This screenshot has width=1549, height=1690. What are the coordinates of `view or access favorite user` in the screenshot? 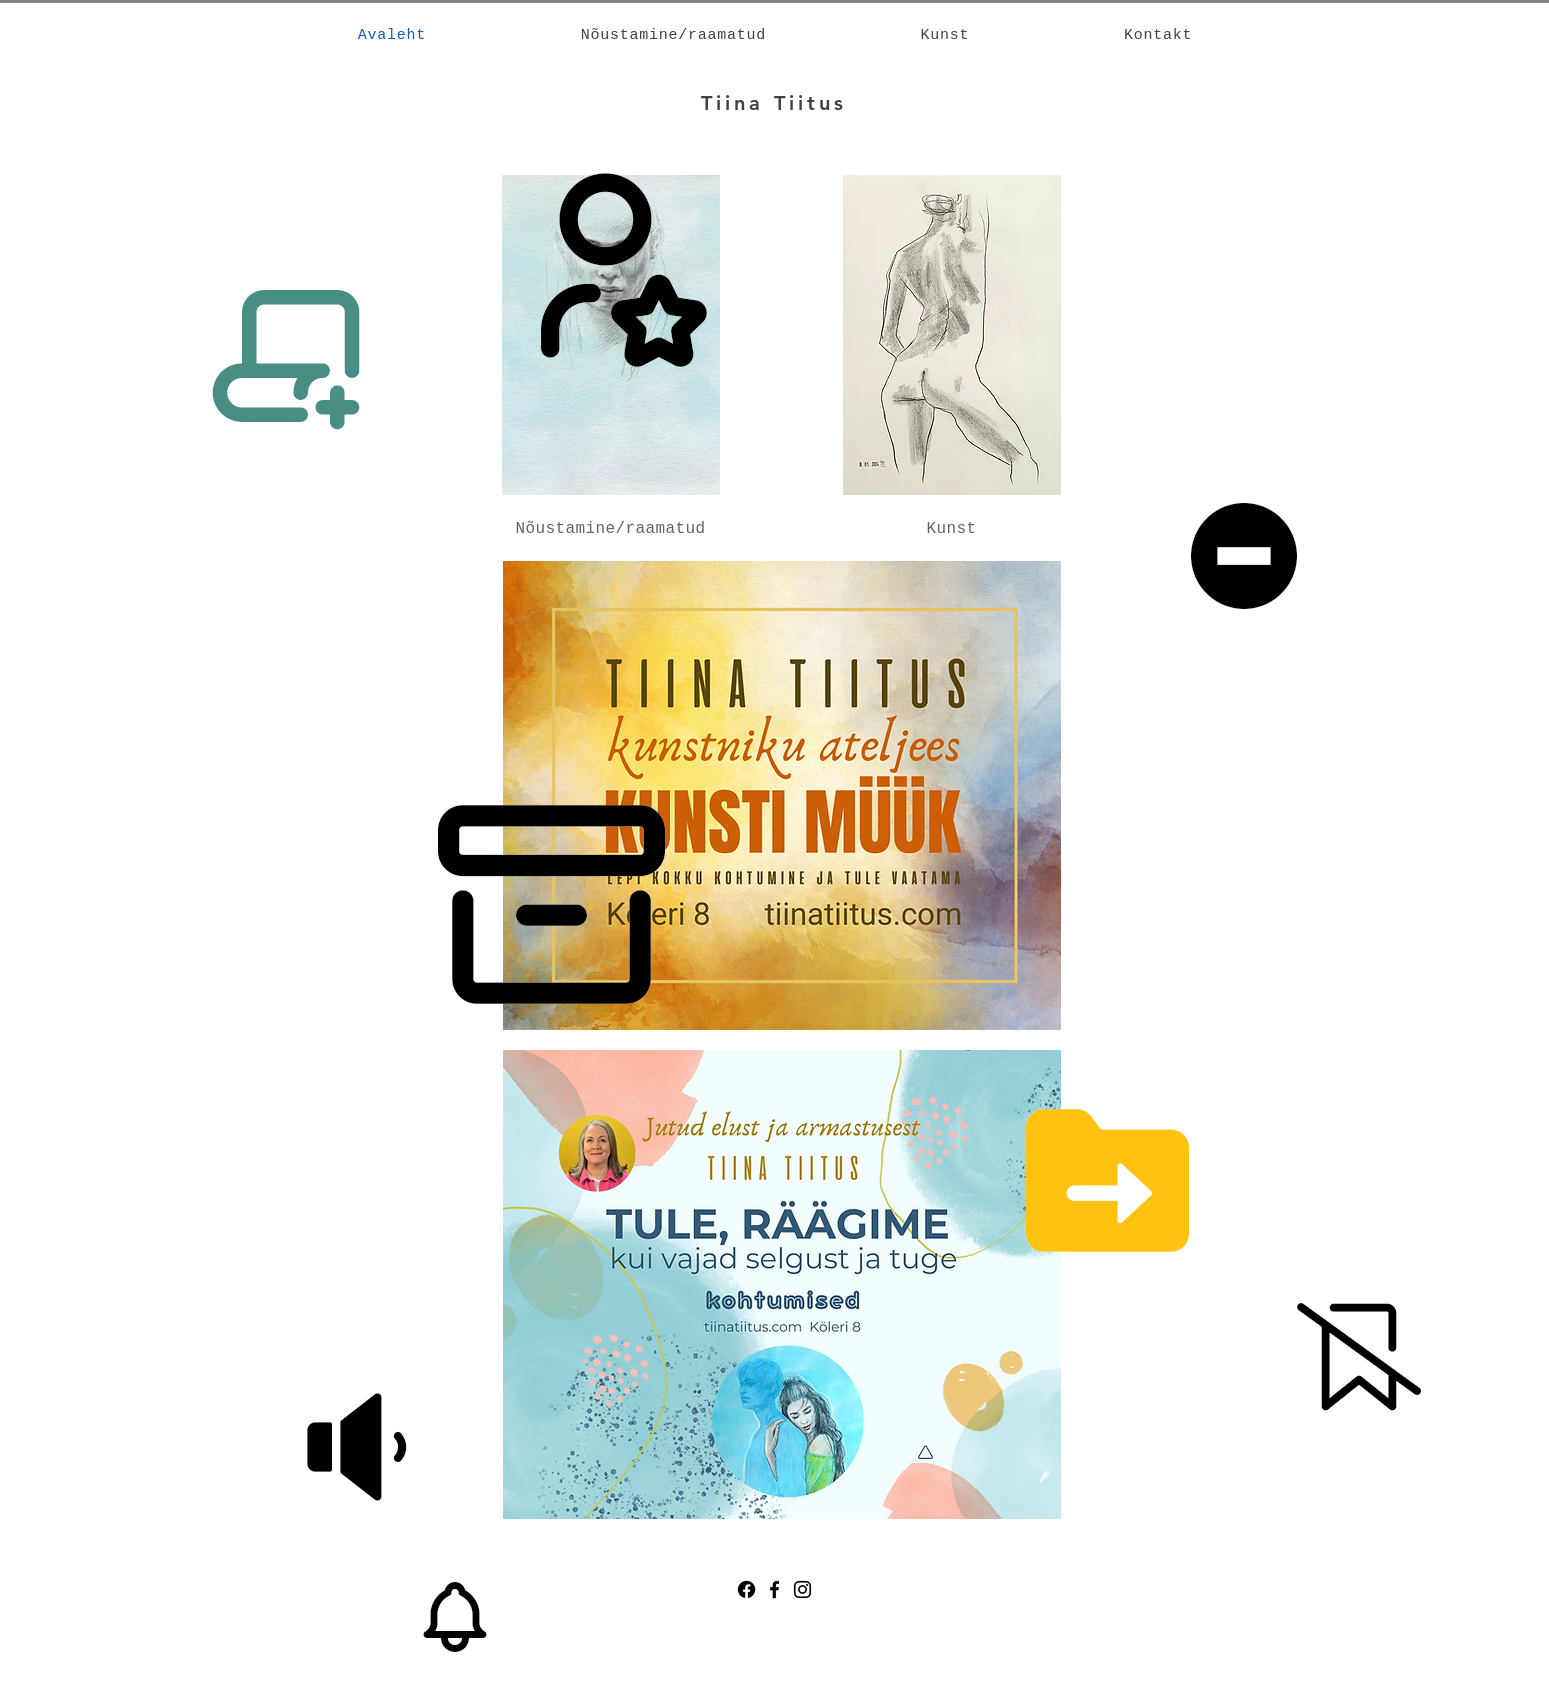 It's located at (605, 265).